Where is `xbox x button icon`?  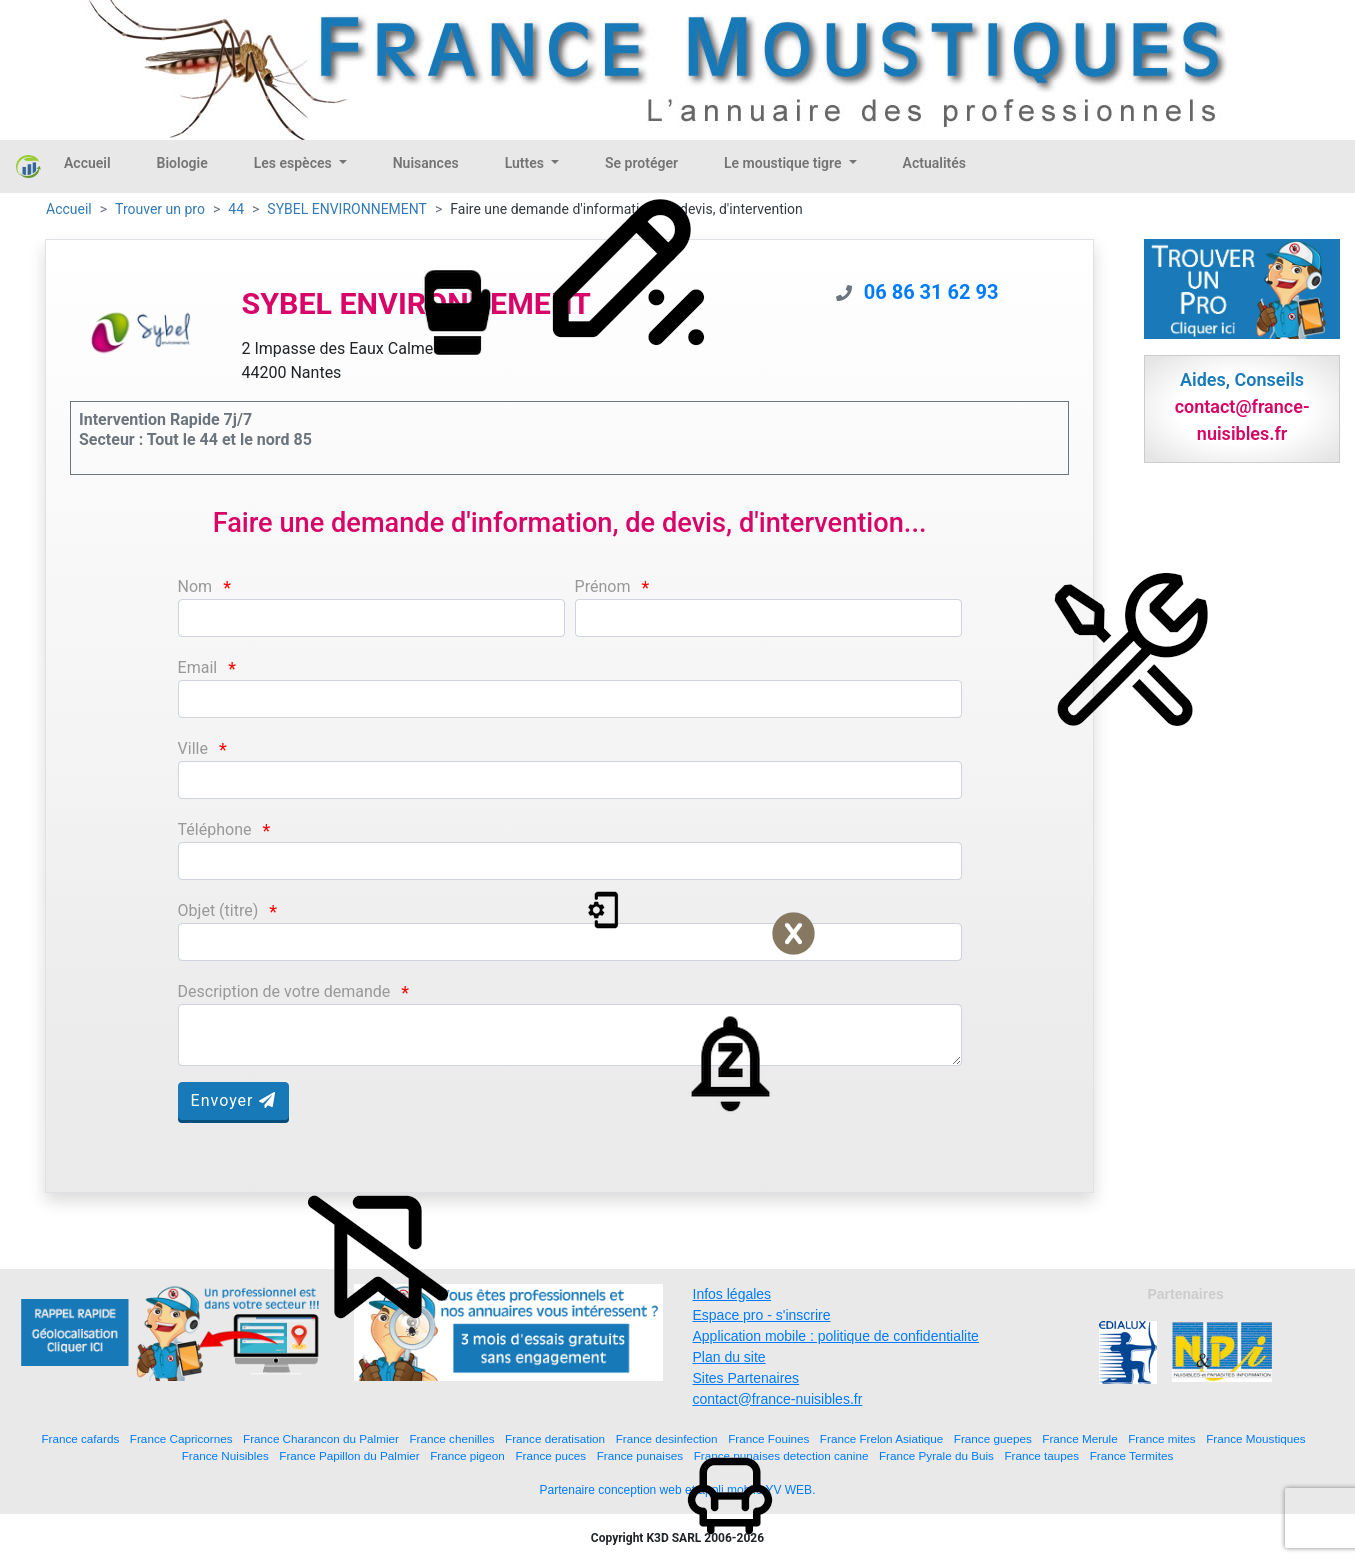 xbox x button icon is located at coordinates (793, 933).